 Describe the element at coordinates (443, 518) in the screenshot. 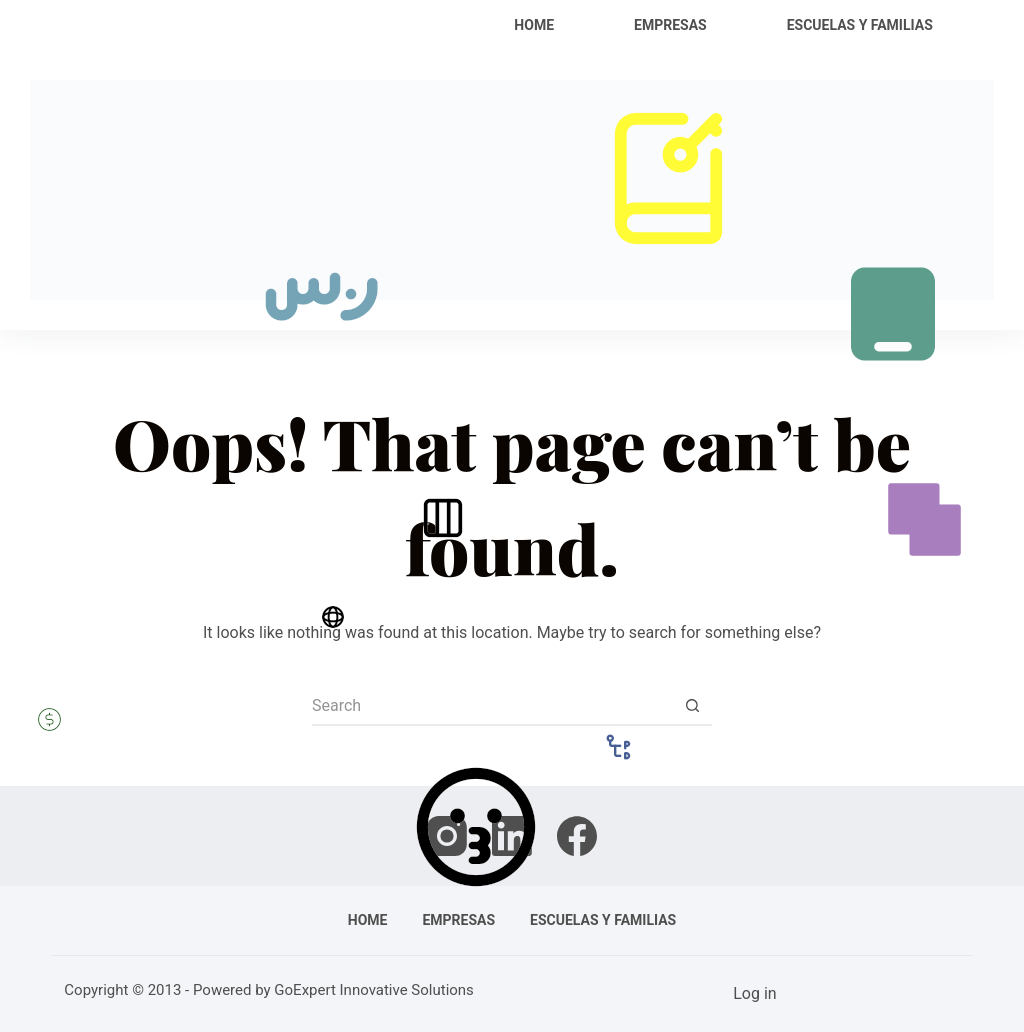

I see `switch to three-column layout` at that location.